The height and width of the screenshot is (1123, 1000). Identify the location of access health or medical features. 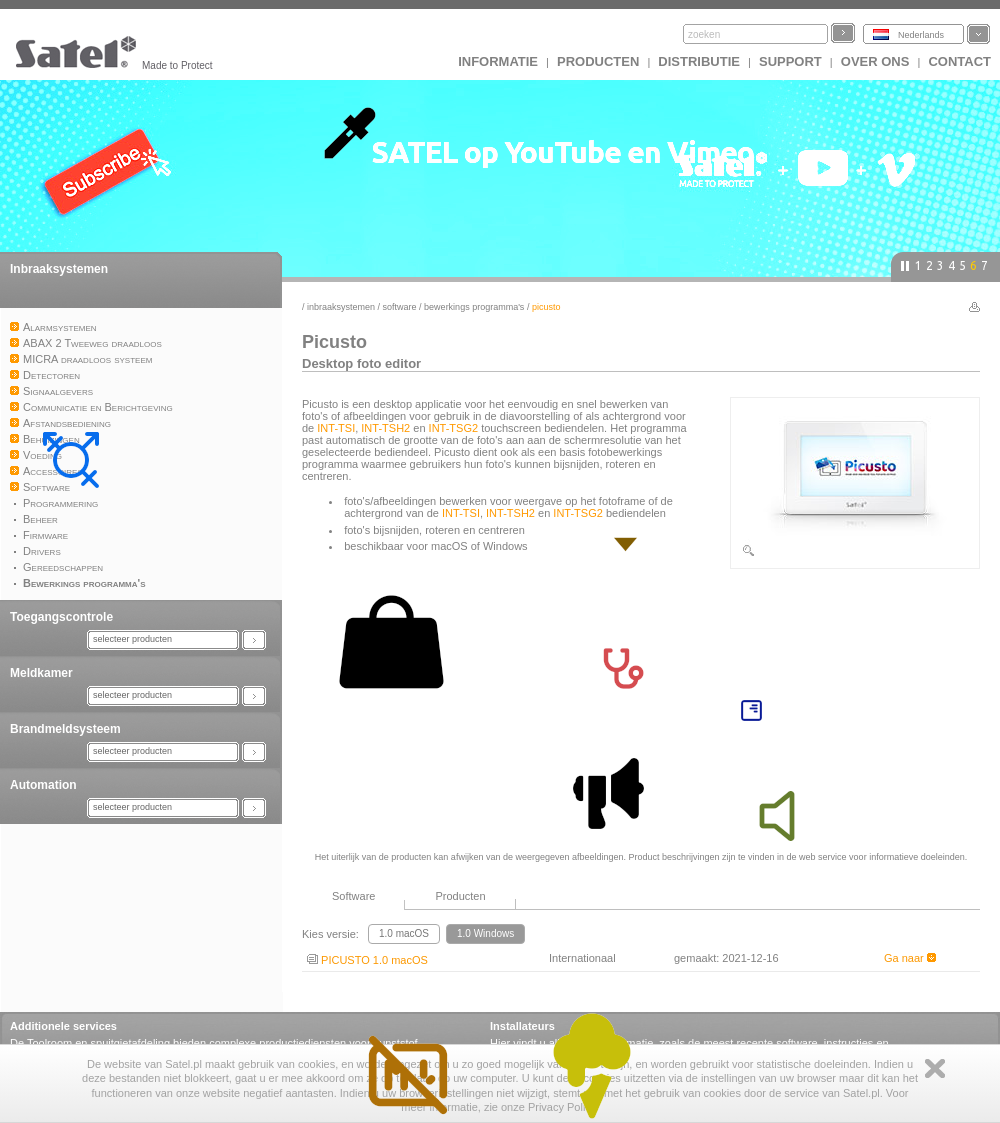
(621, 667).